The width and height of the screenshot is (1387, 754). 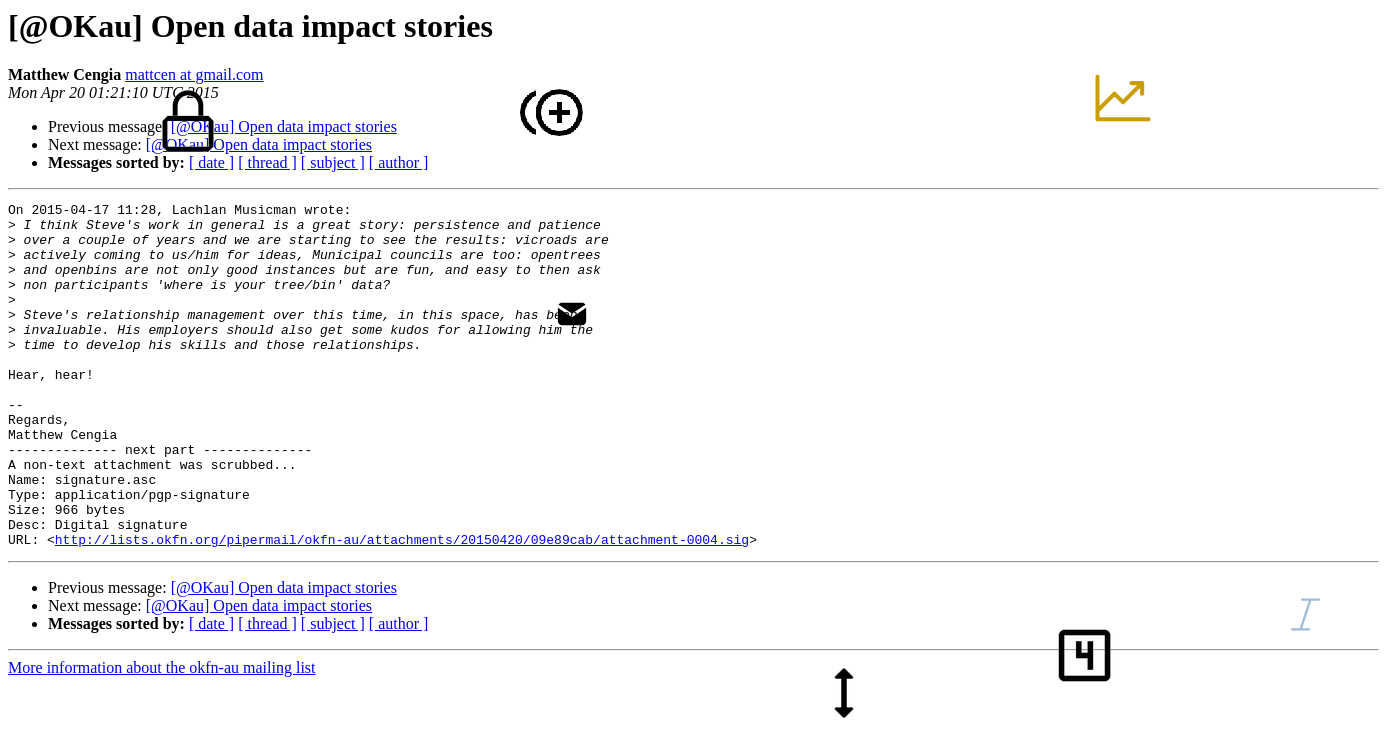 I want to click on select image filter option 4, so click(x=1084, y=655).